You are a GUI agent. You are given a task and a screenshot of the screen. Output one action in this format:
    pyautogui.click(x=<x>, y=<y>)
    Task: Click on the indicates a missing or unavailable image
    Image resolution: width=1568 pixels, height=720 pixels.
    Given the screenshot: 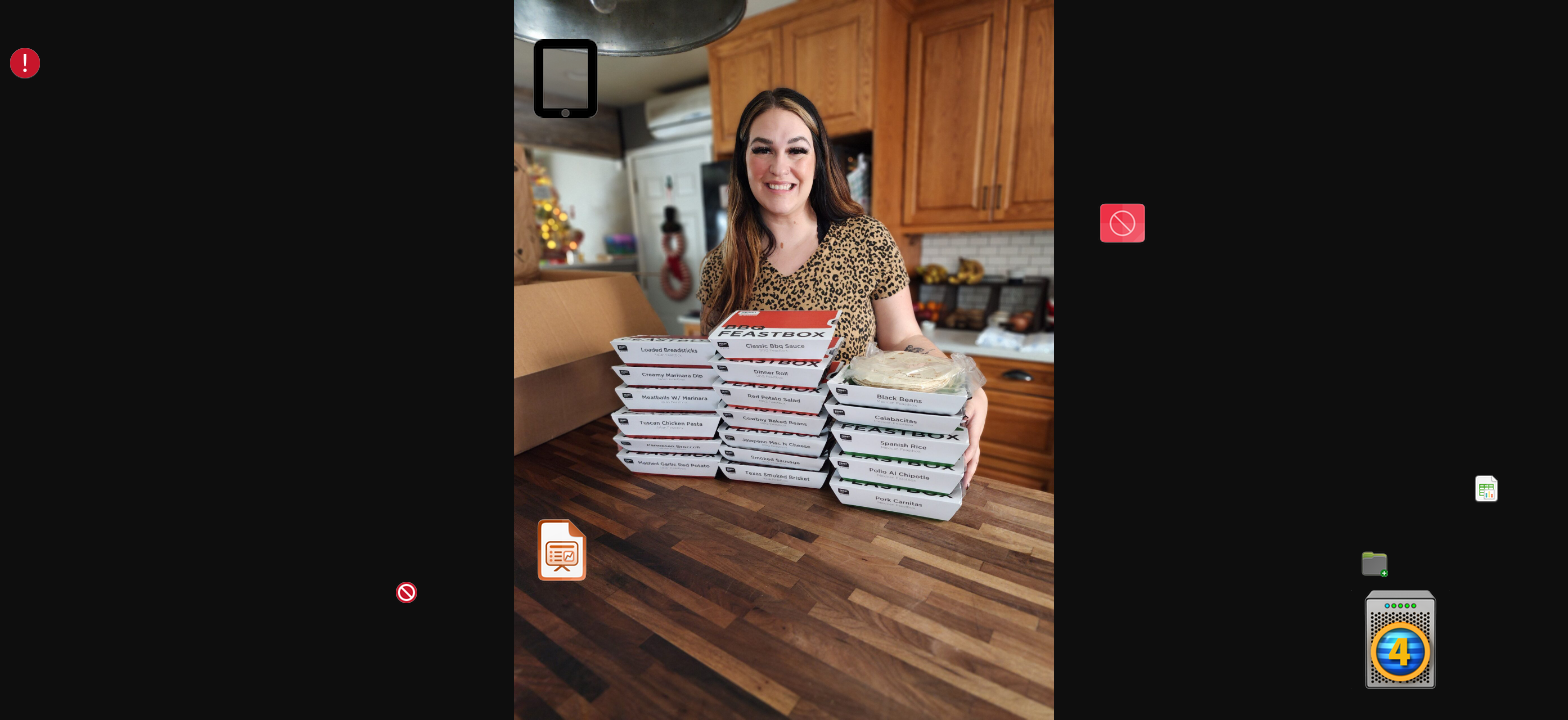 What is the action you would take?
    pyautogui.click(x=1122, y=221)
    